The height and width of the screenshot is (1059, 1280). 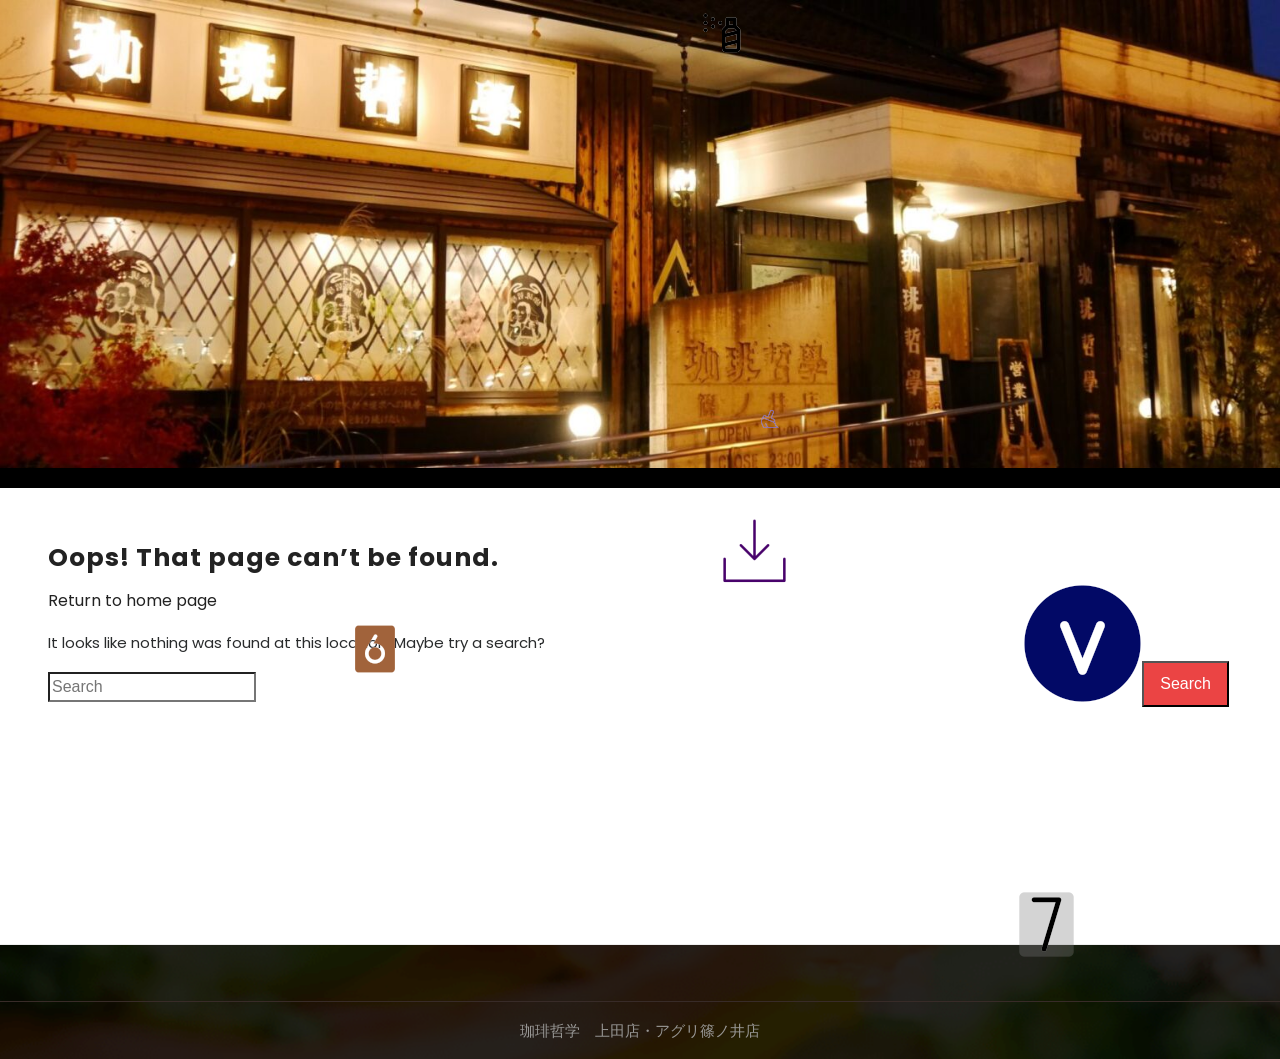 What do you see at coordinates (375, 649) in the screenshot?
I see `indicates the number six in a sequence or list` at bounding box center [375, 649].